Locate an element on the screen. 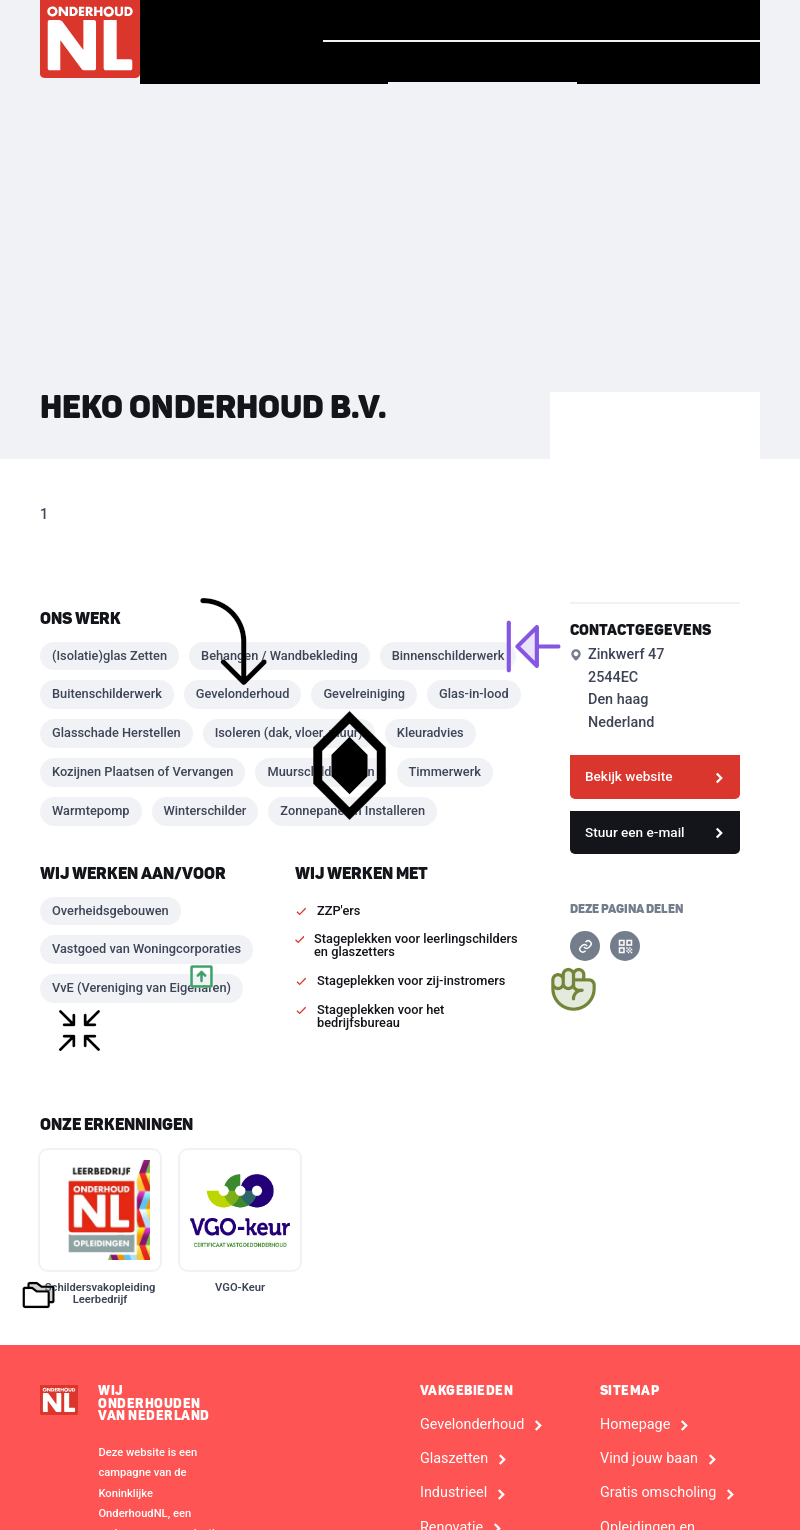 The width and height of the screenshot is (800, 1530). indicates a Discord server booster status is located at coordinates (349, 765).